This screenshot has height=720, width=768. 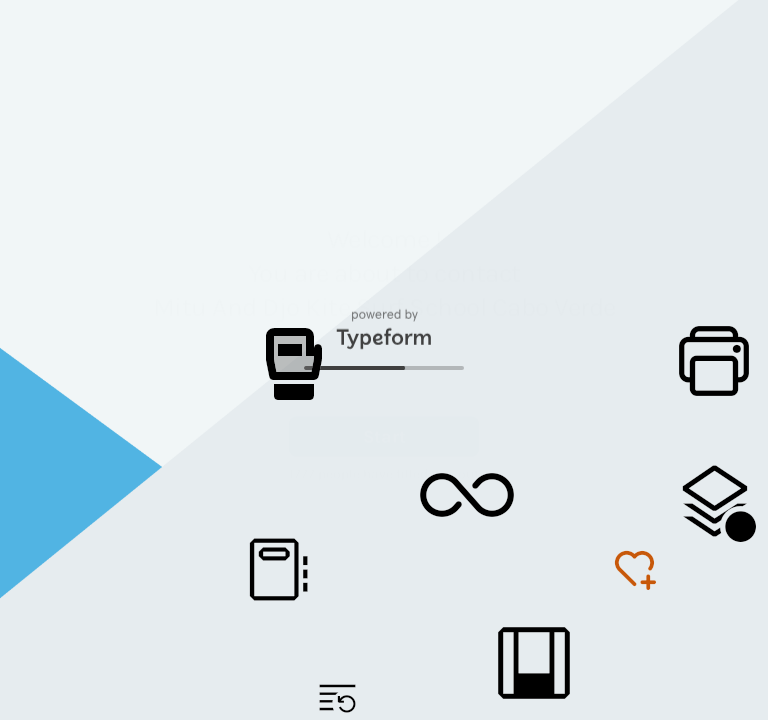 I want to click on add to favorites, so click(x=634, y=568).